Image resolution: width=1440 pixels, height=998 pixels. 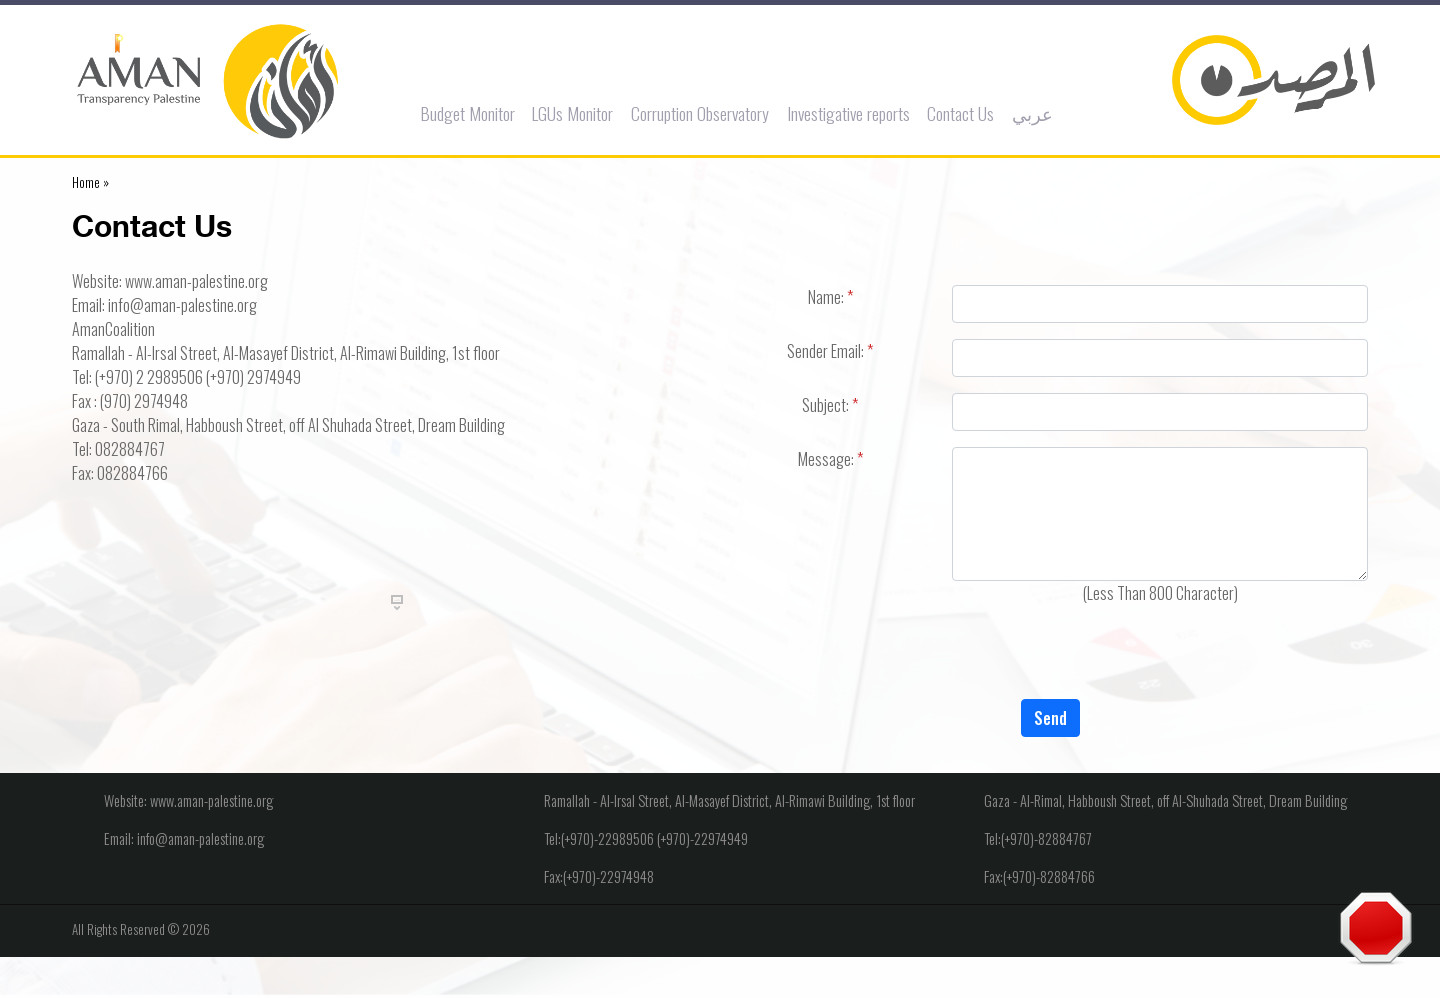 I want to click on insert an image into the document, so click(x=397, y=603).